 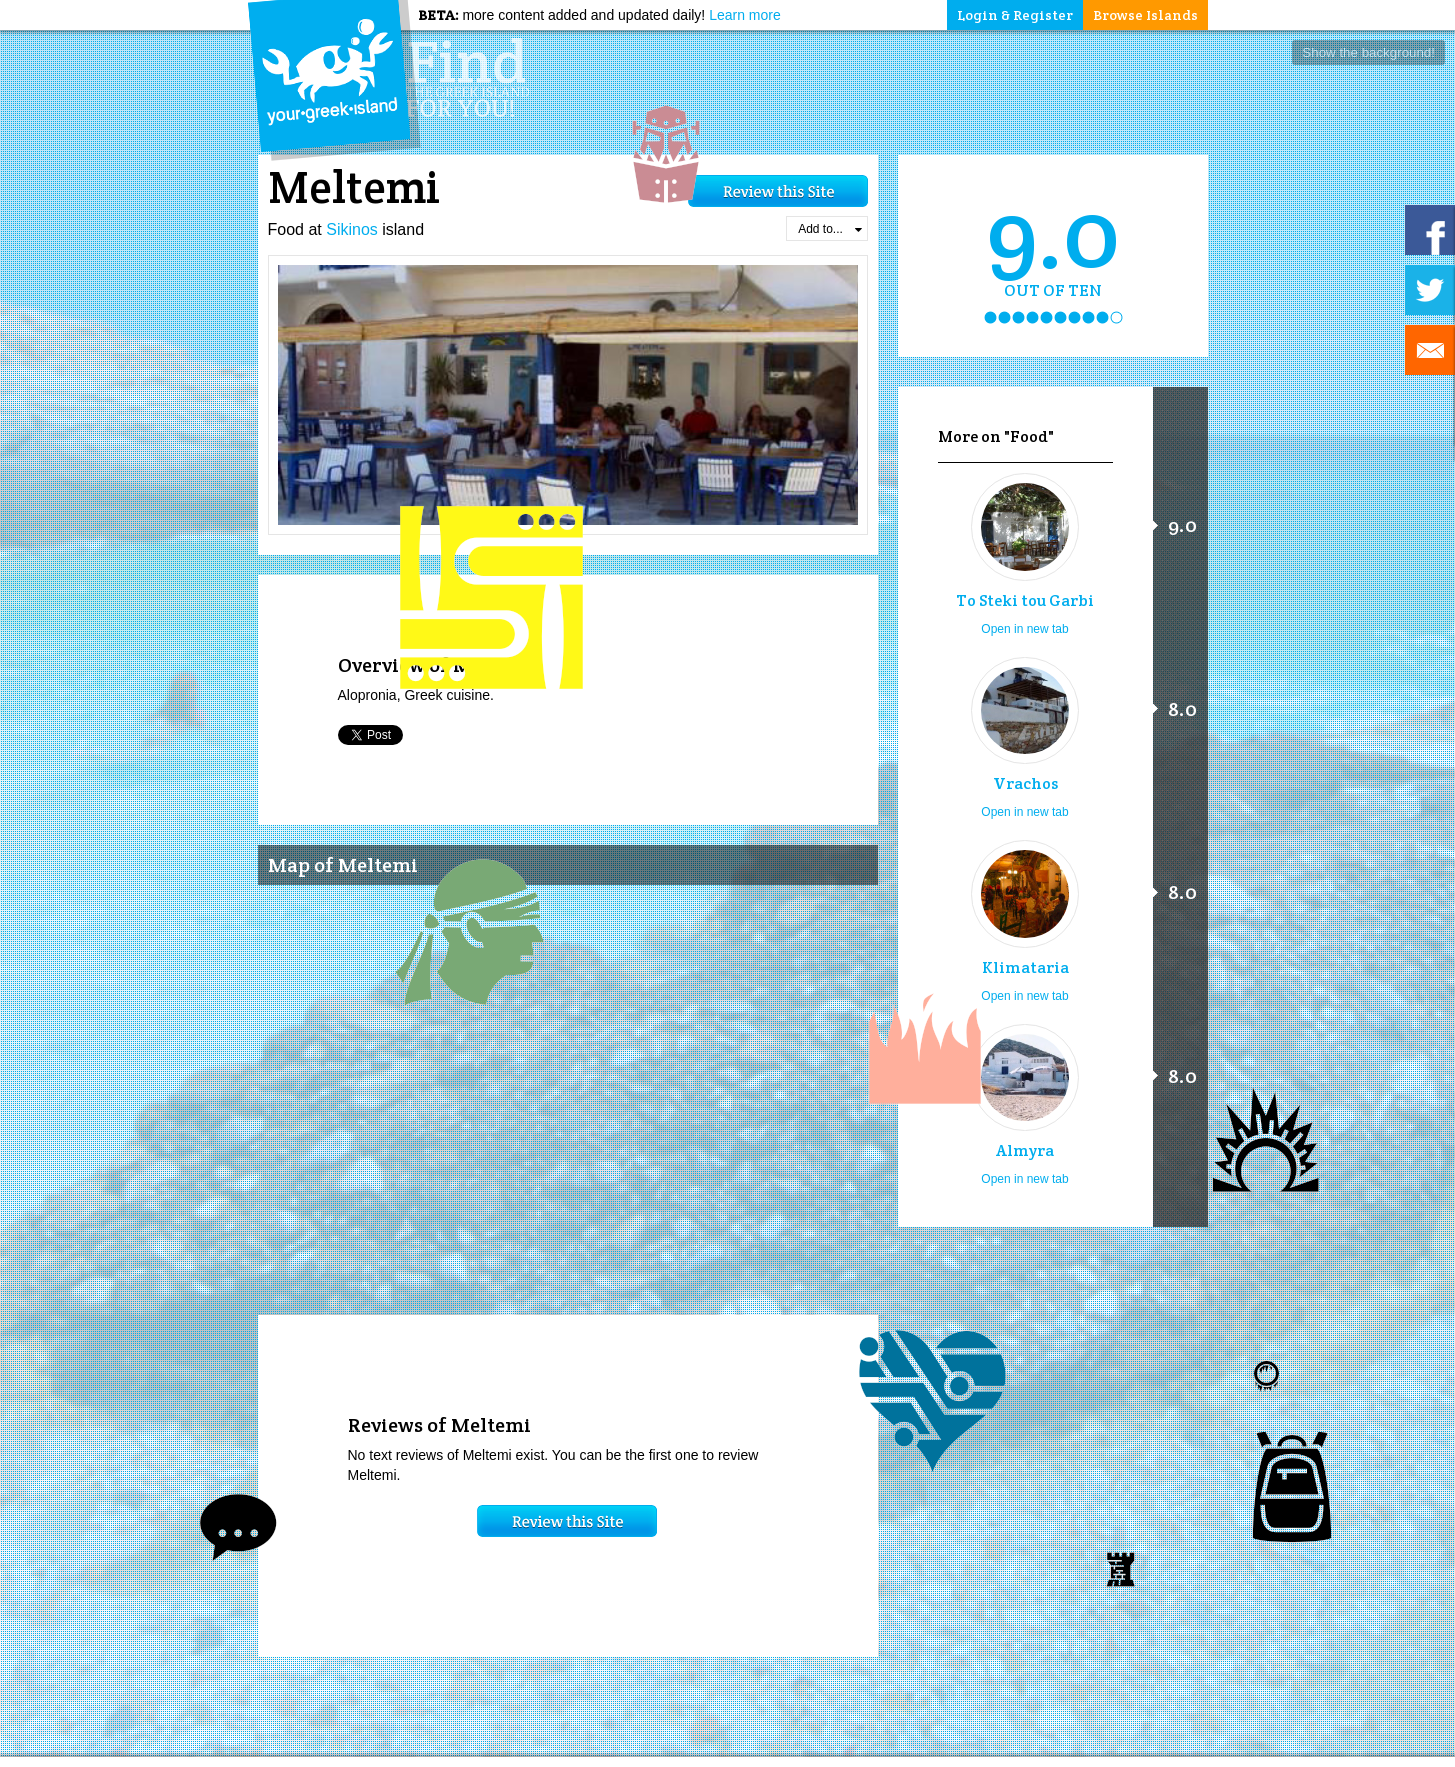 I want to click on access school or education features, so click(x=1292, y=1486).